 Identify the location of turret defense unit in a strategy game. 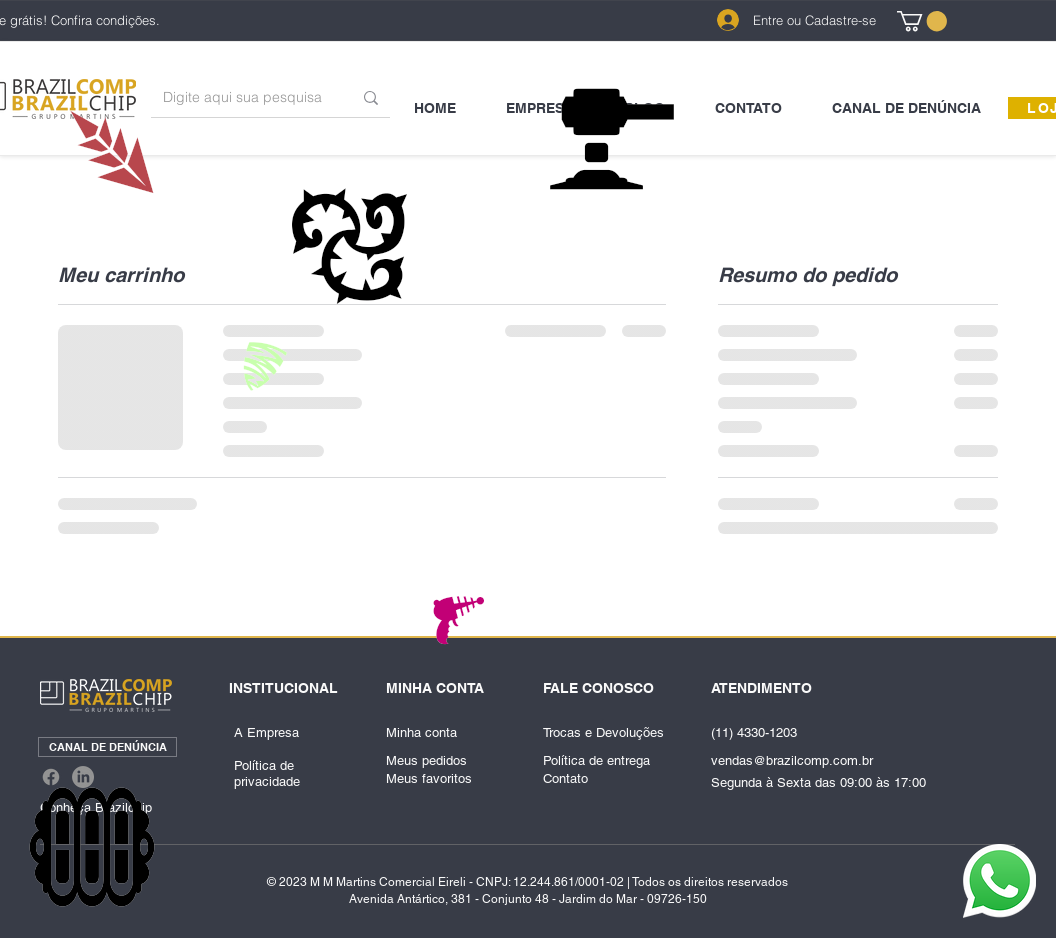
(612, 139).